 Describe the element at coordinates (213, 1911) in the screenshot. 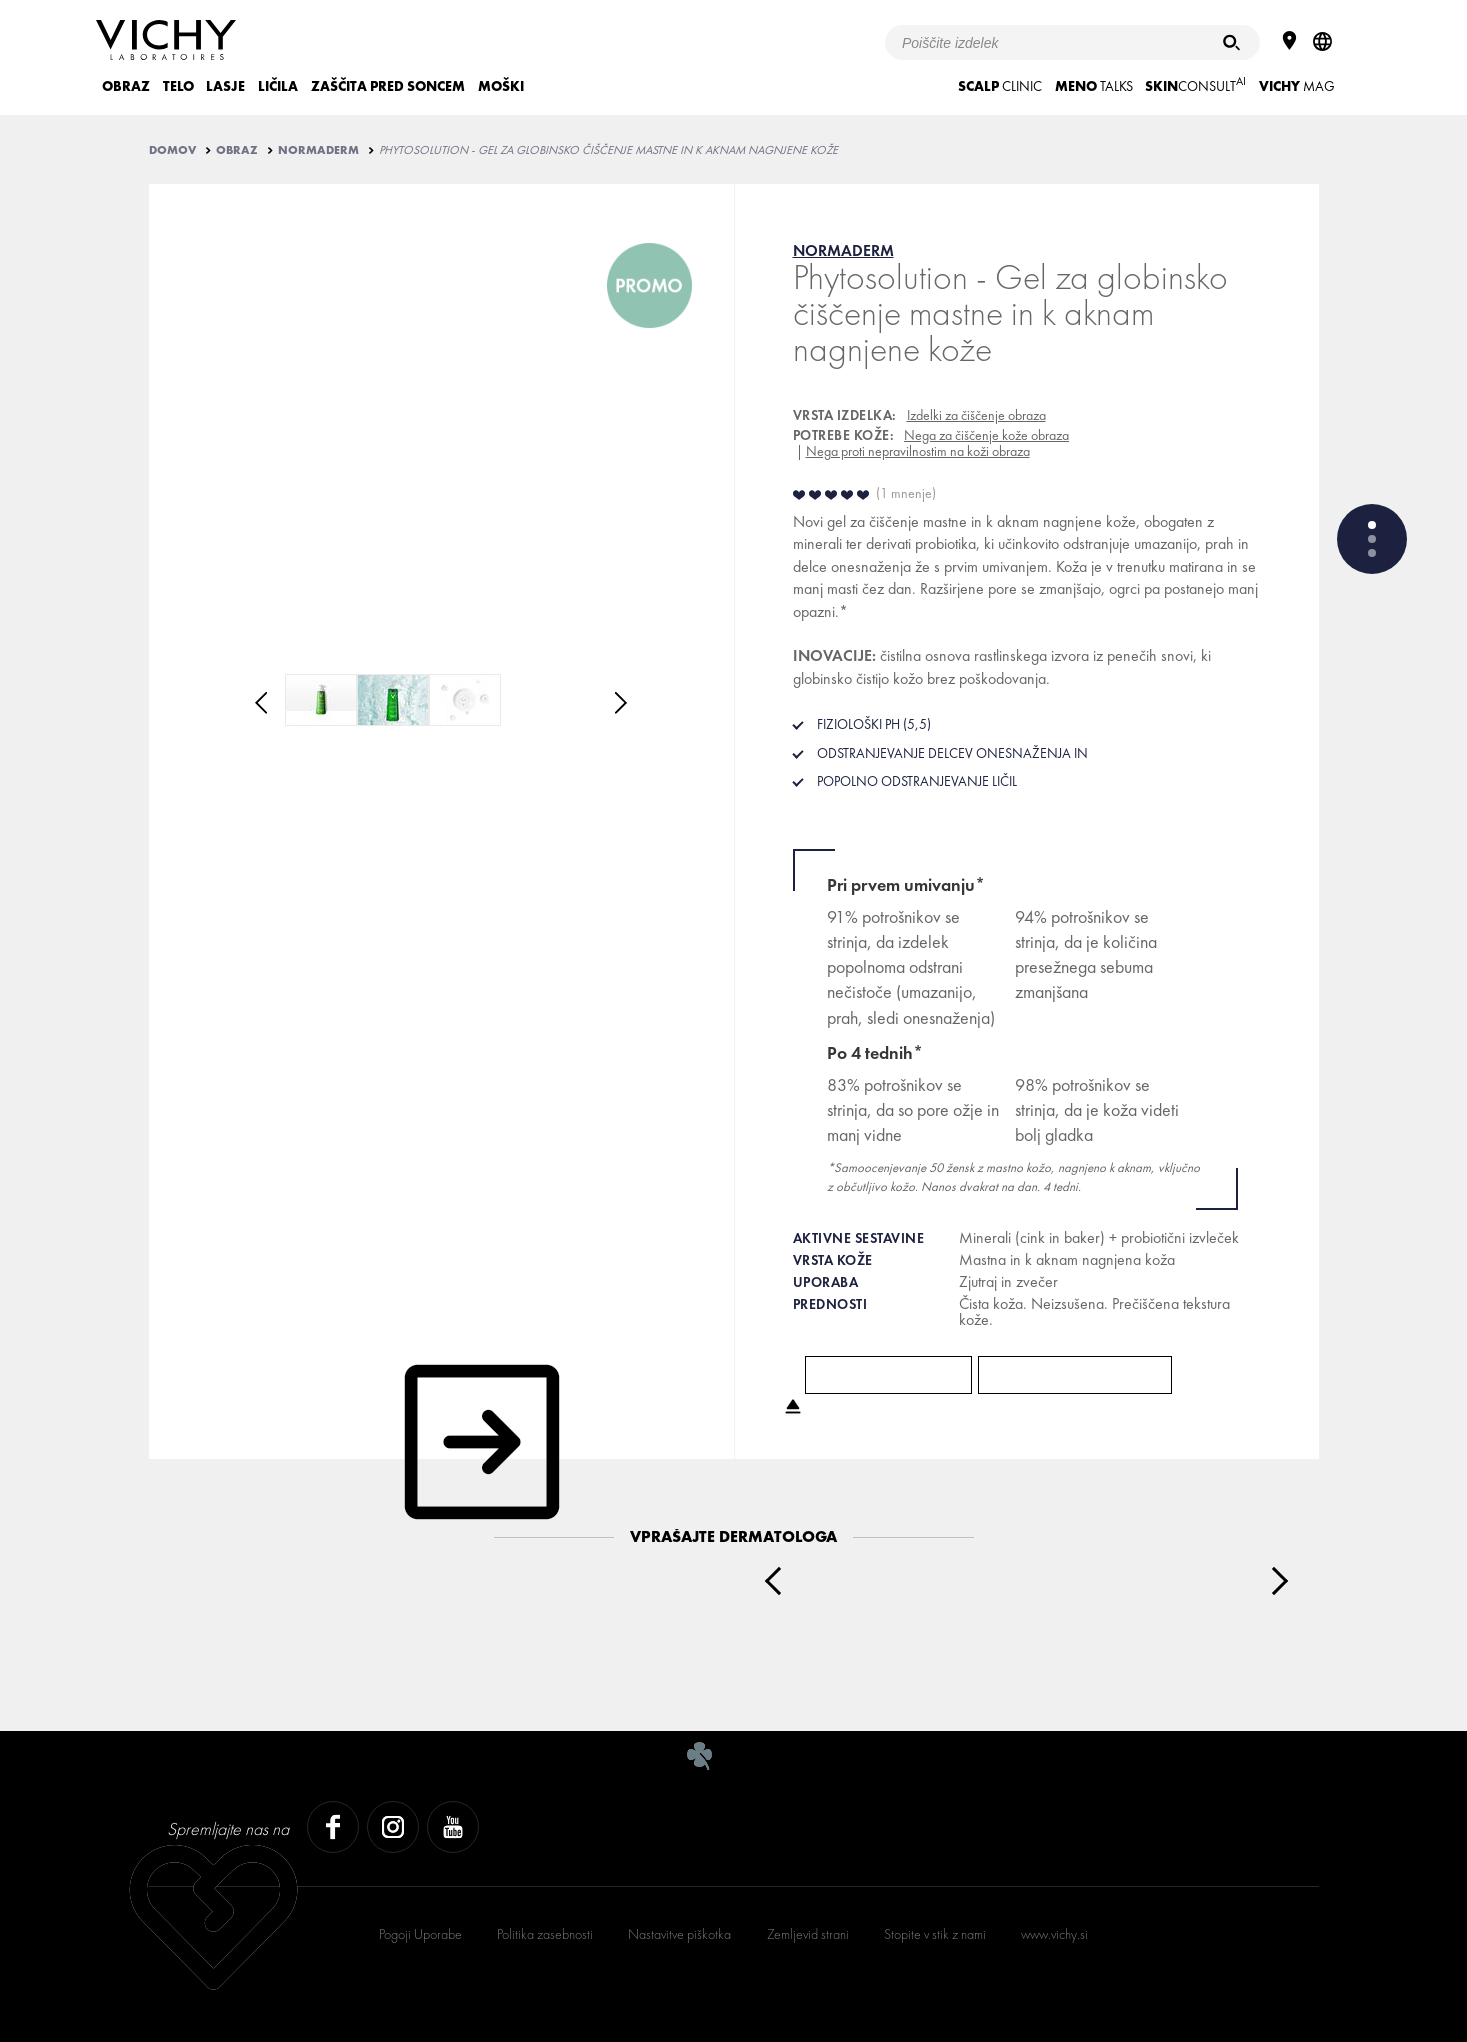

I see `unlike or remove from favorites` at that location.